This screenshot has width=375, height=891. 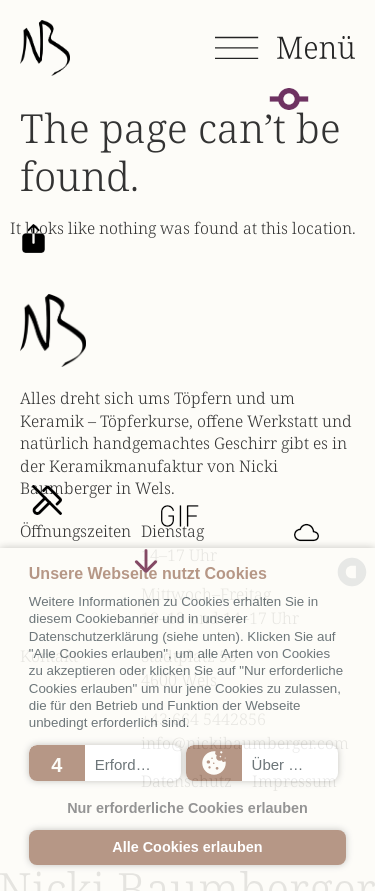 What do you see at coordinates (179, 516) in the screenshot?
I see `insert a gif into your message` at bounding box center [179, 516].